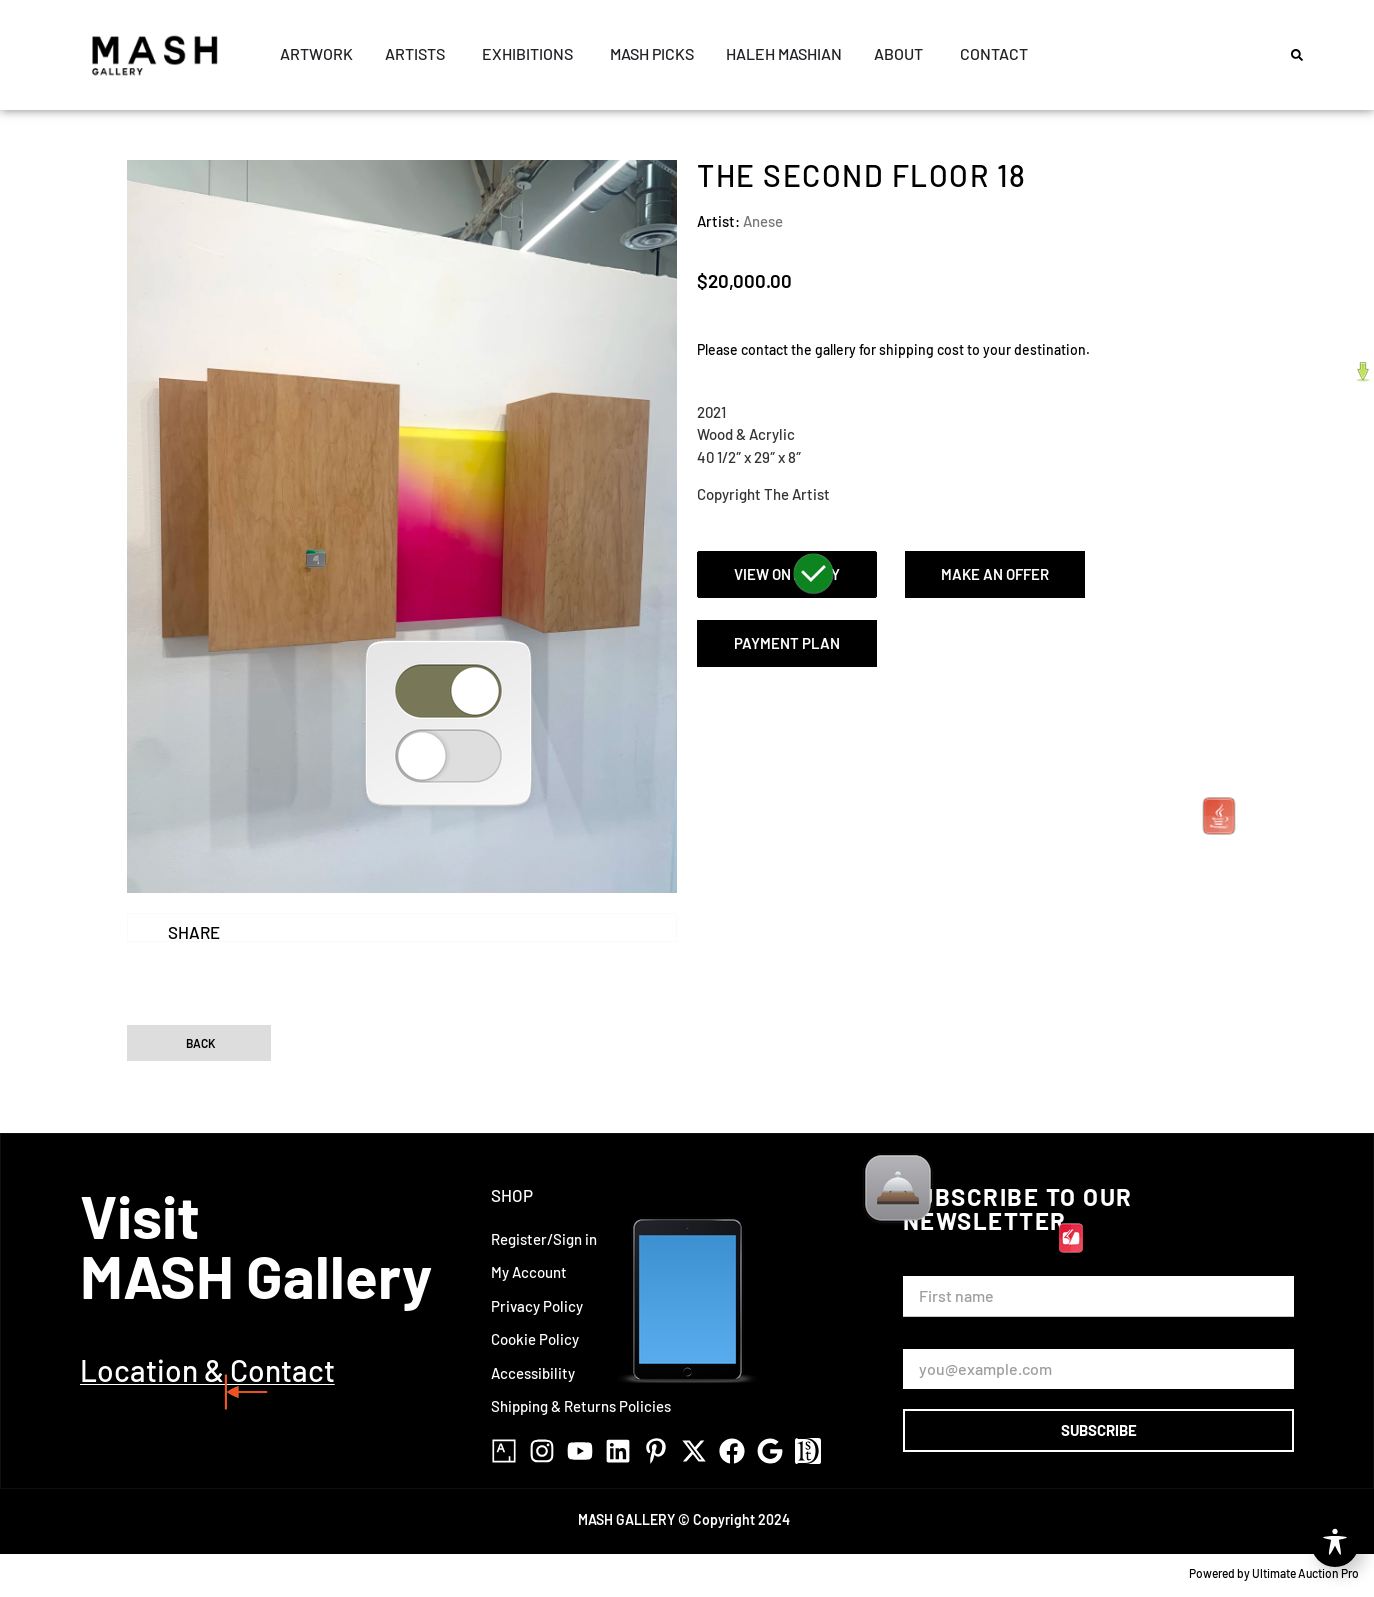 This screenshot has width=1374, height=1597. I want to click on open gnome tweaks to customize desktop settings, so click(448, 723).